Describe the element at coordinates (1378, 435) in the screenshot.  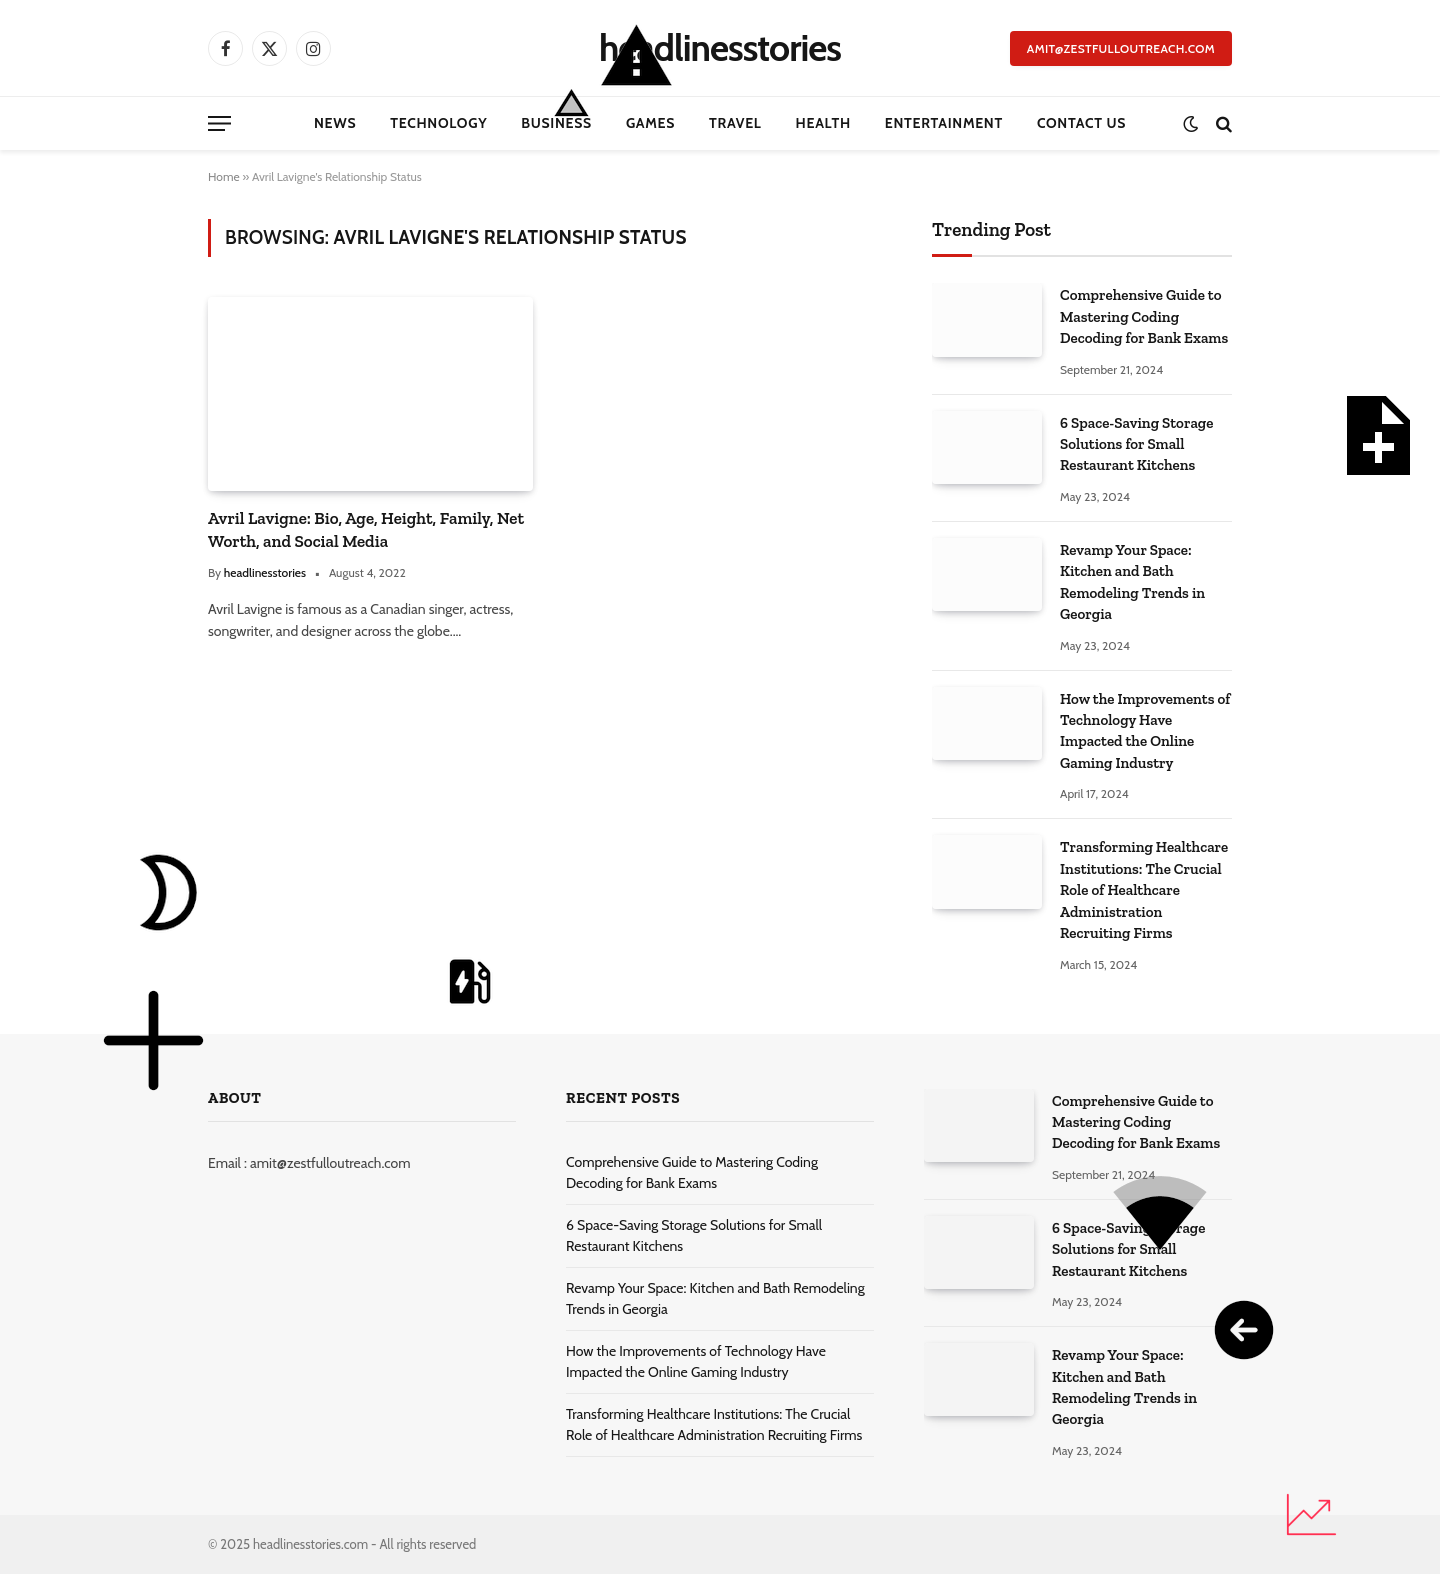
I see `create a new note or document` at that location.